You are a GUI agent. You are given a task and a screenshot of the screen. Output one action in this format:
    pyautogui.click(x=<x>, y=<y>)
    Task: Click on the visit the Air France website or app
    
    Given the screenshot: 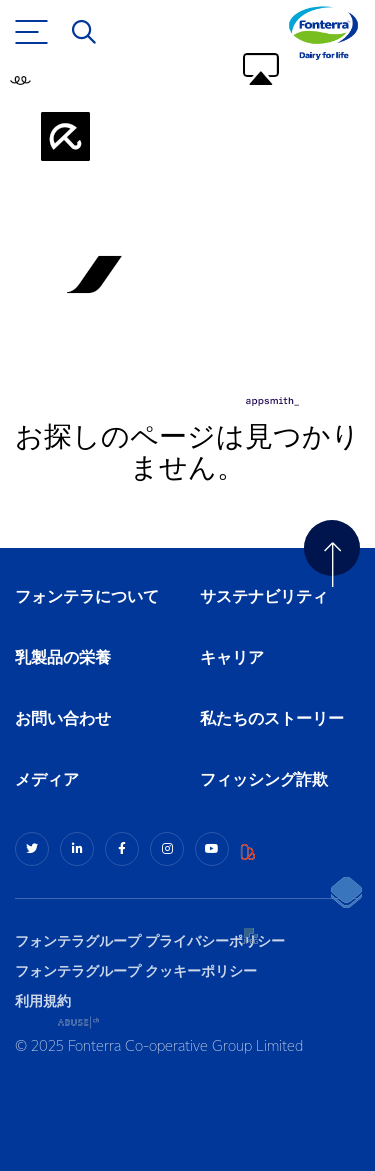 What is the action you would take?
    pyautogui.click(x=94, y=274)
    